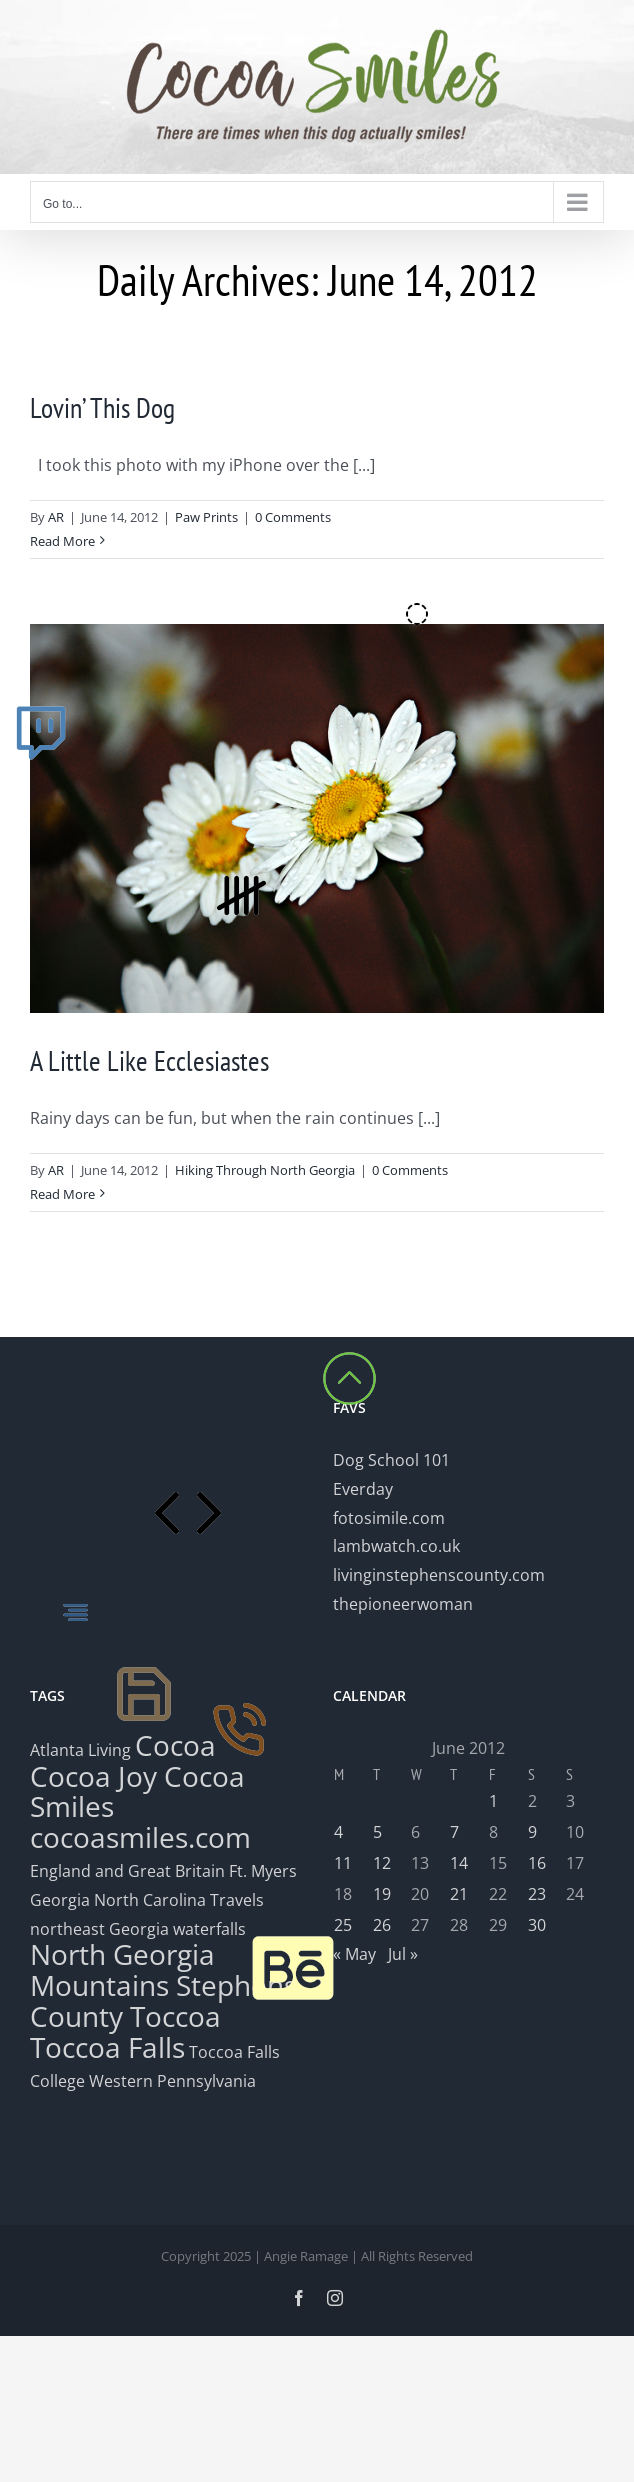 Image resolution: width=634 pixels, height=2482 pixels. What do you see at coordinates (417, 614) in the screenshot?
I see `indicates a pending or in-progress state` at bounding box center [417, 614].